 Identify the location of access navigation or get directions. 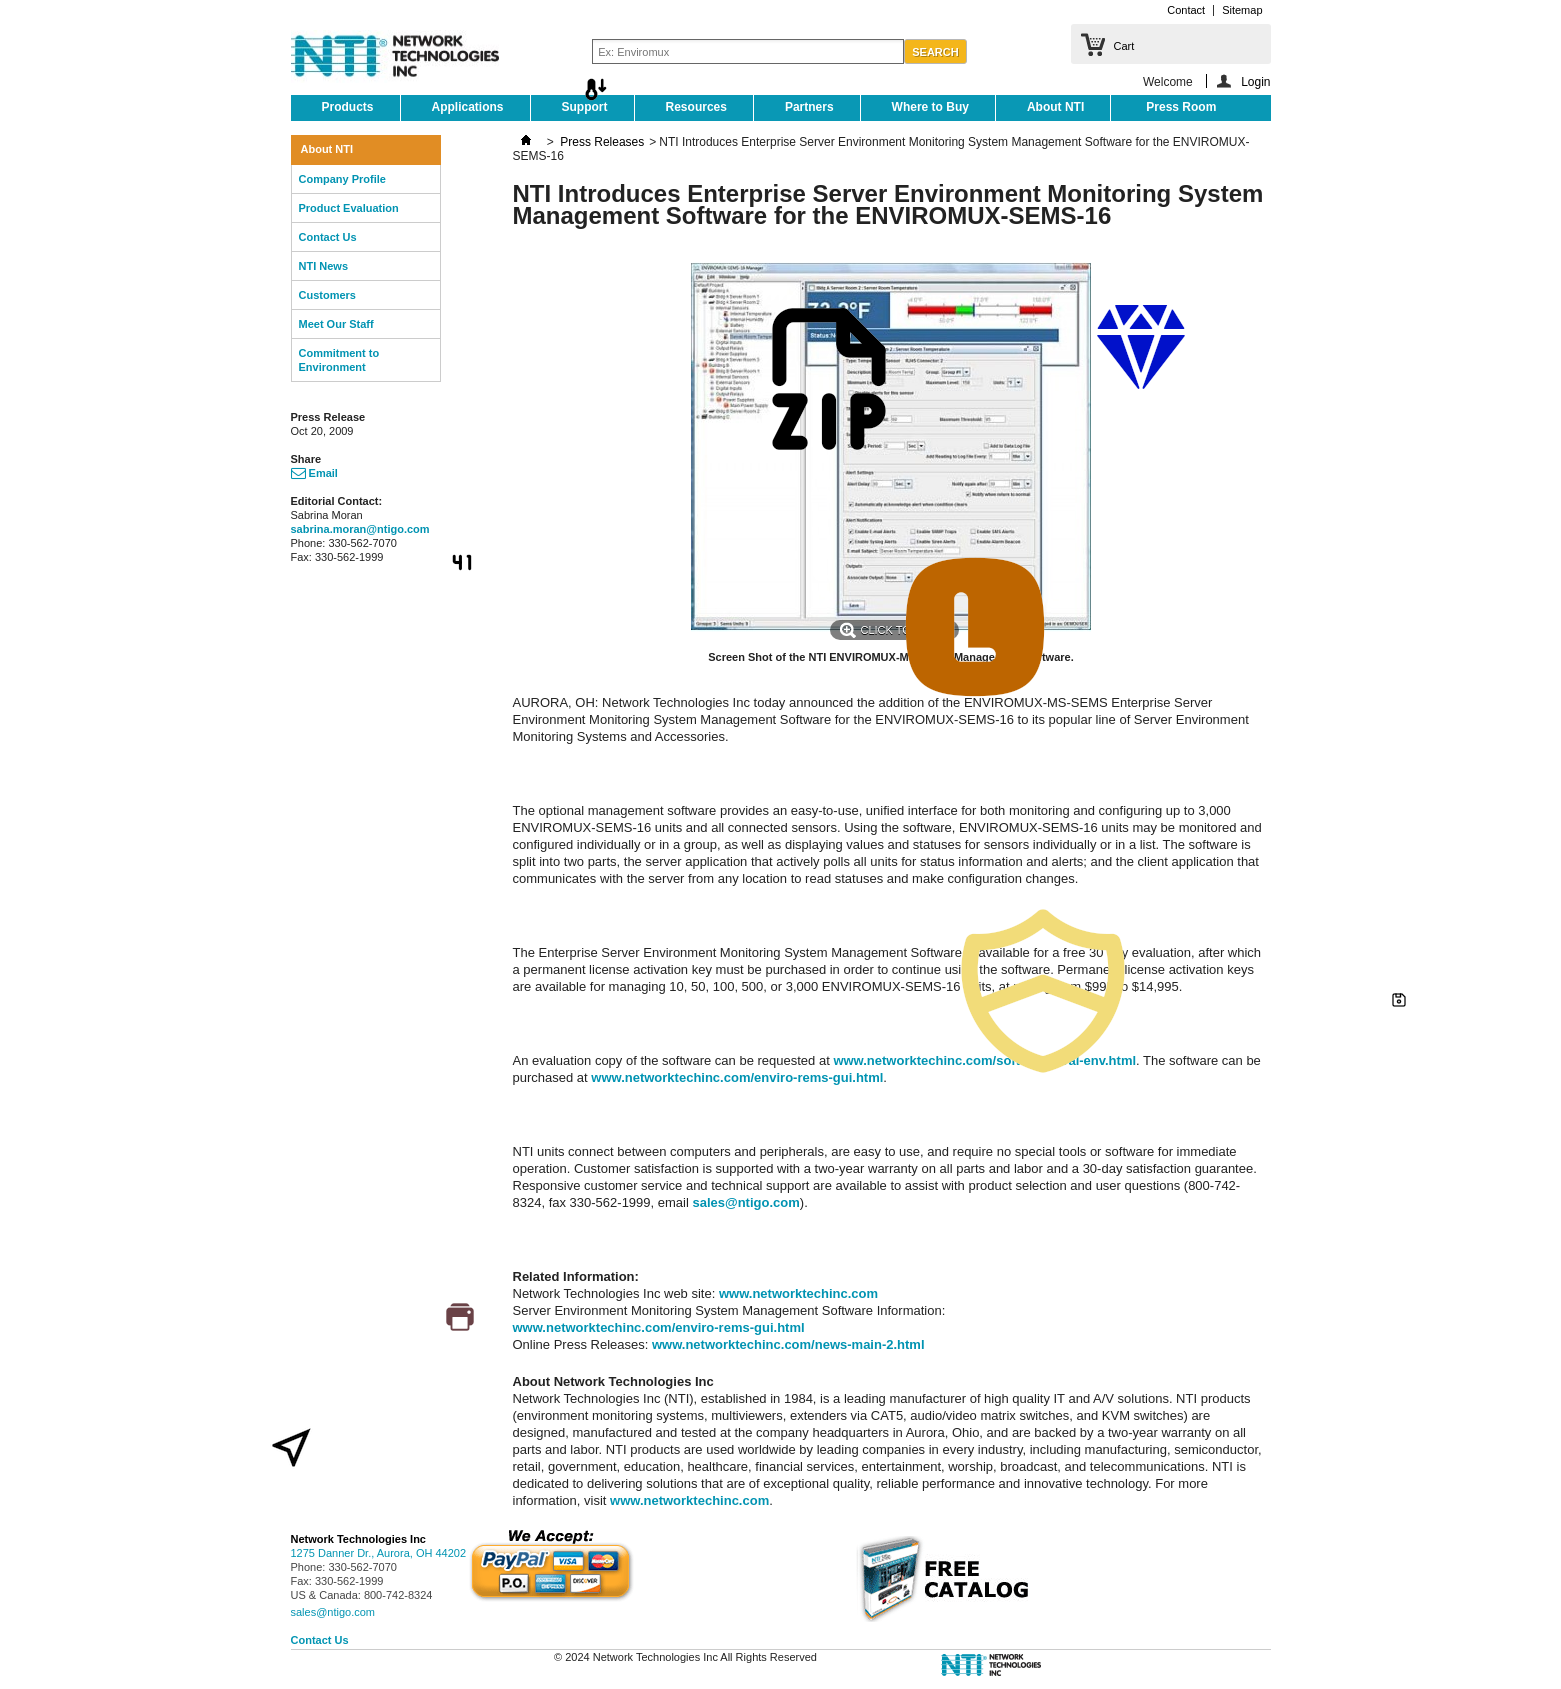
(291, 1447).